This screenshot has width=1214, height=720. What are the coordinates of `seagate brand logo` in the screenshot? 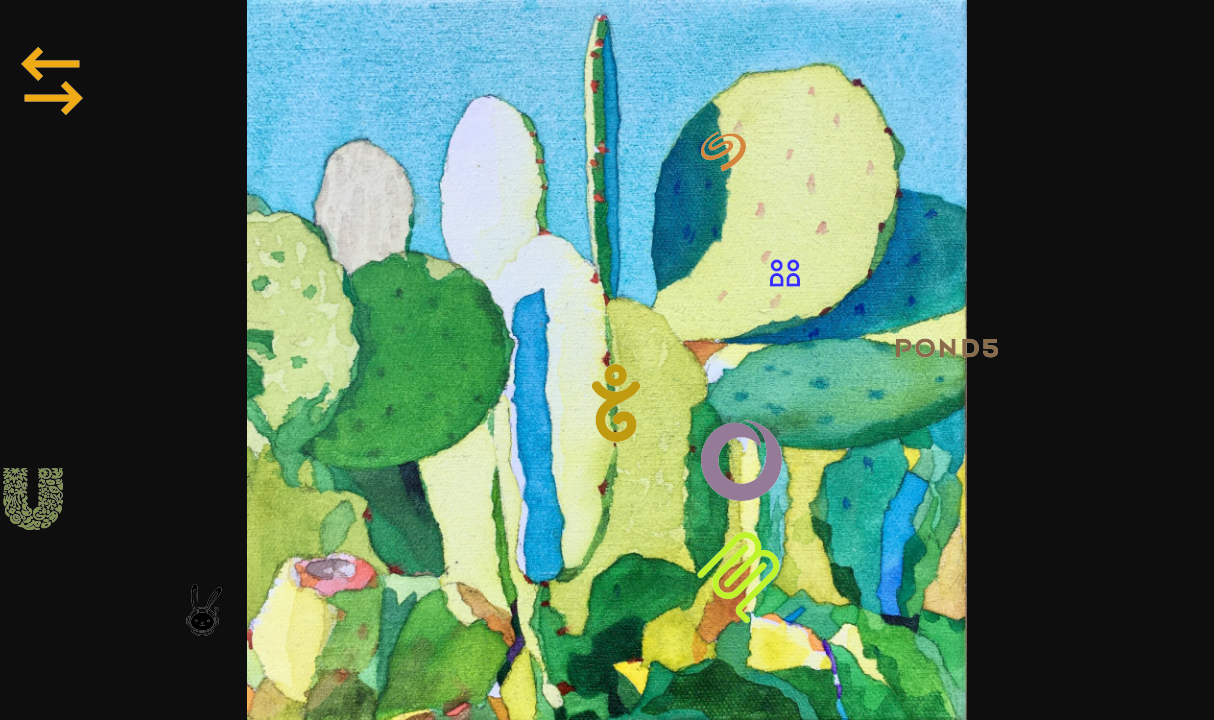 It's located at (723, 151).